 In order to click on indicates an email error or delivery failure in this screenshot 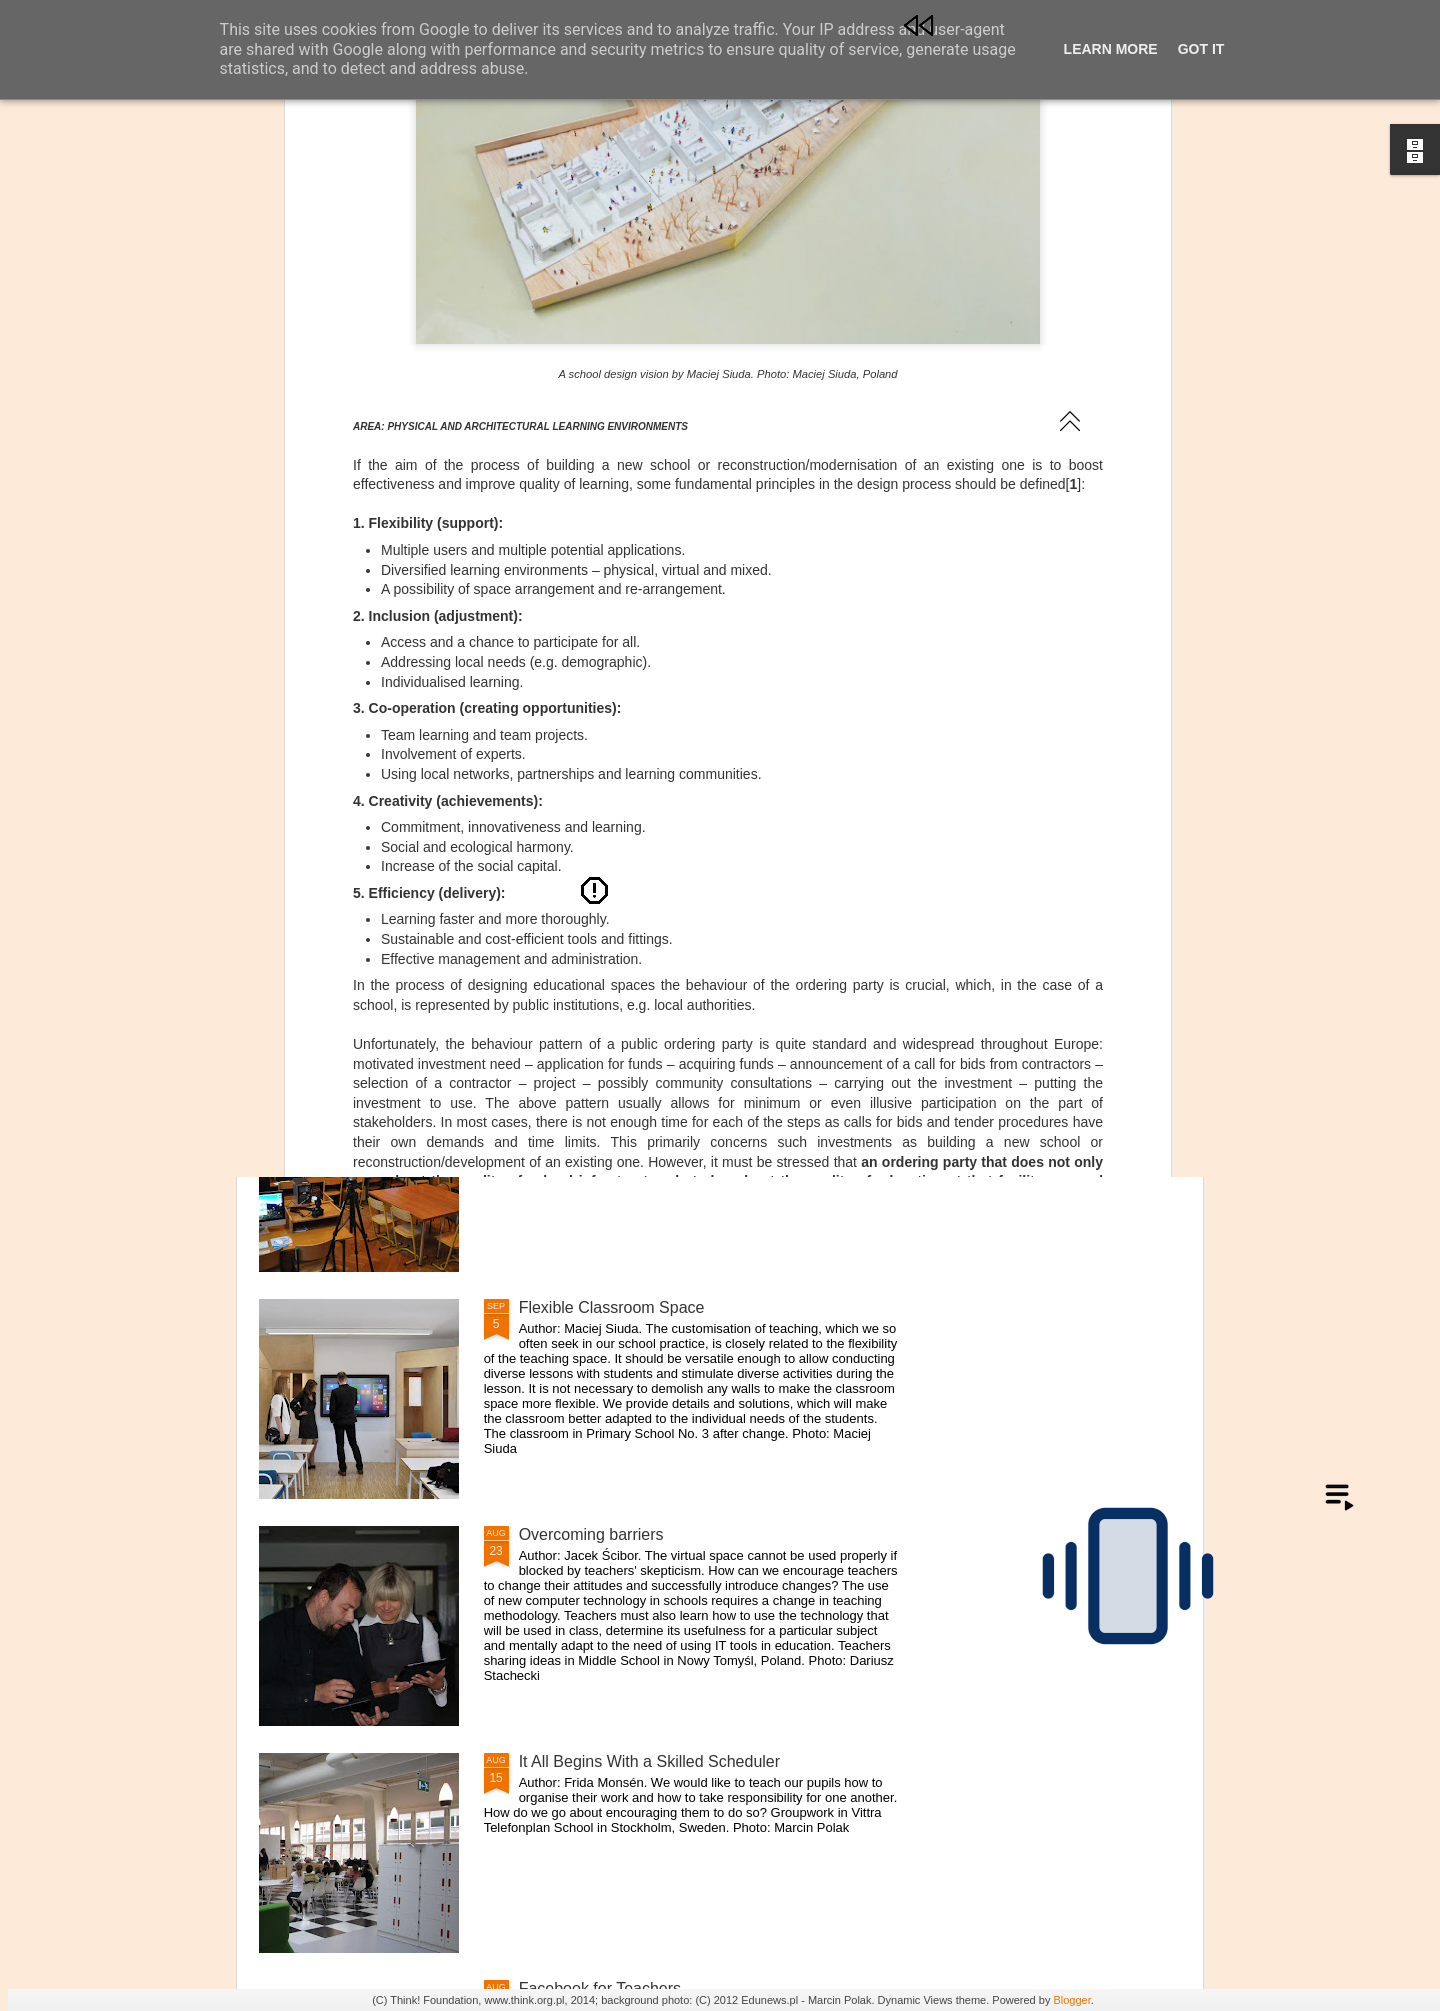, I will do `click(594, 890)`.